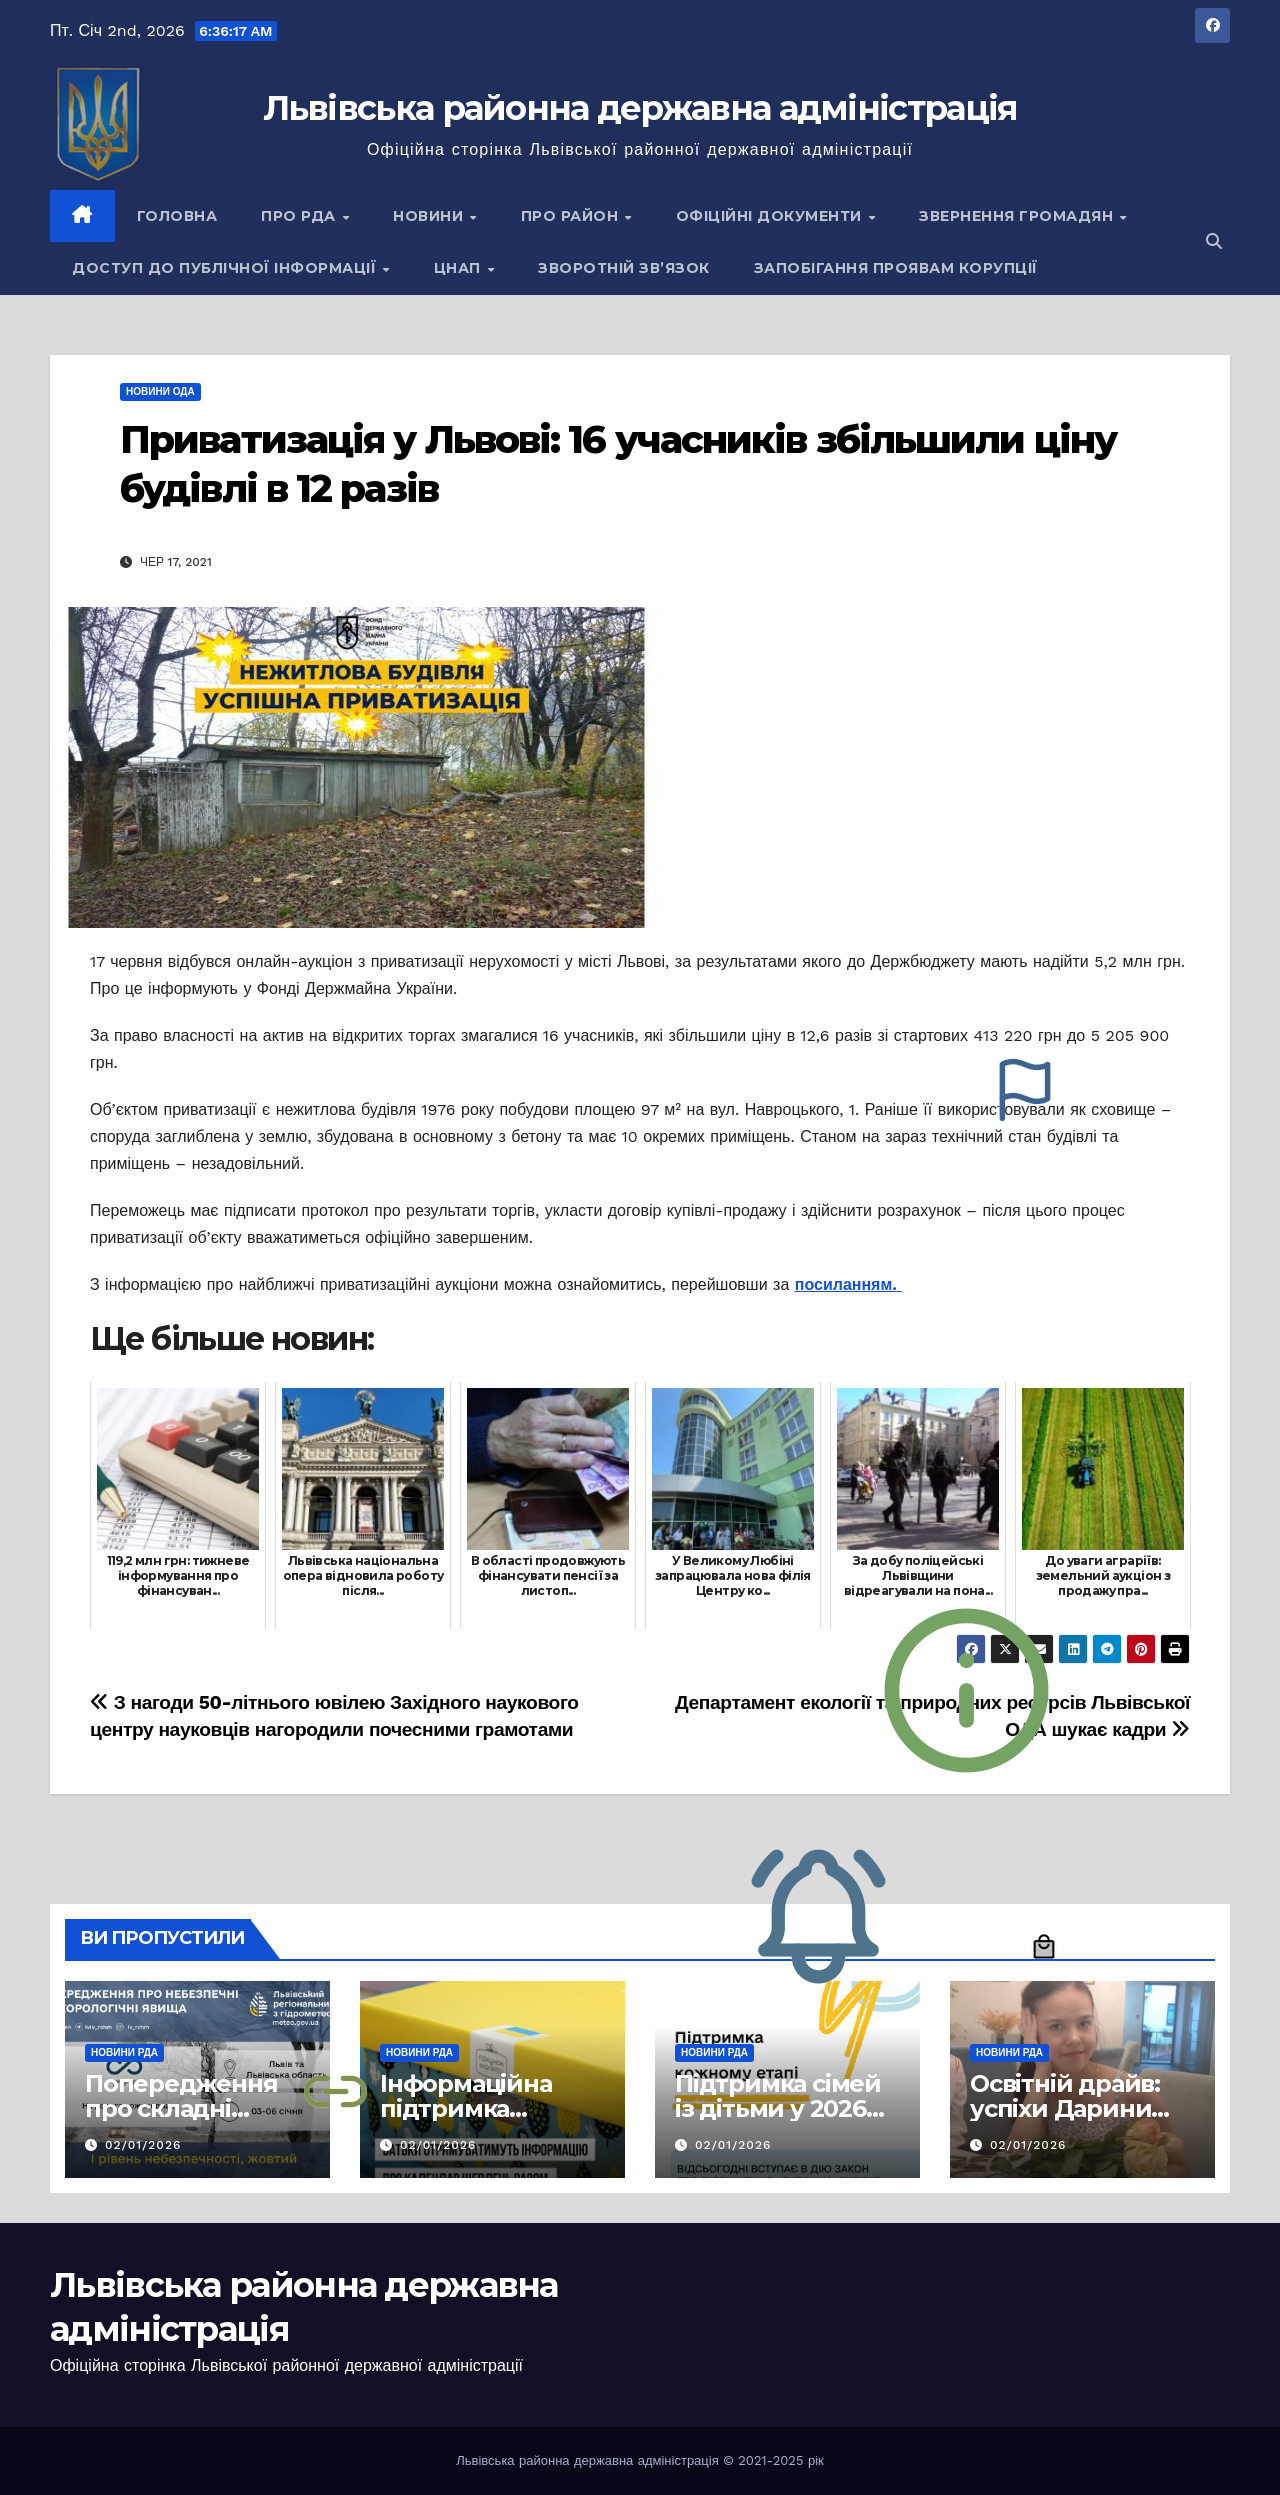 The width and height of the screenshot is (1280, 2495). I want to click on view more information or details, so click(966, 1690).